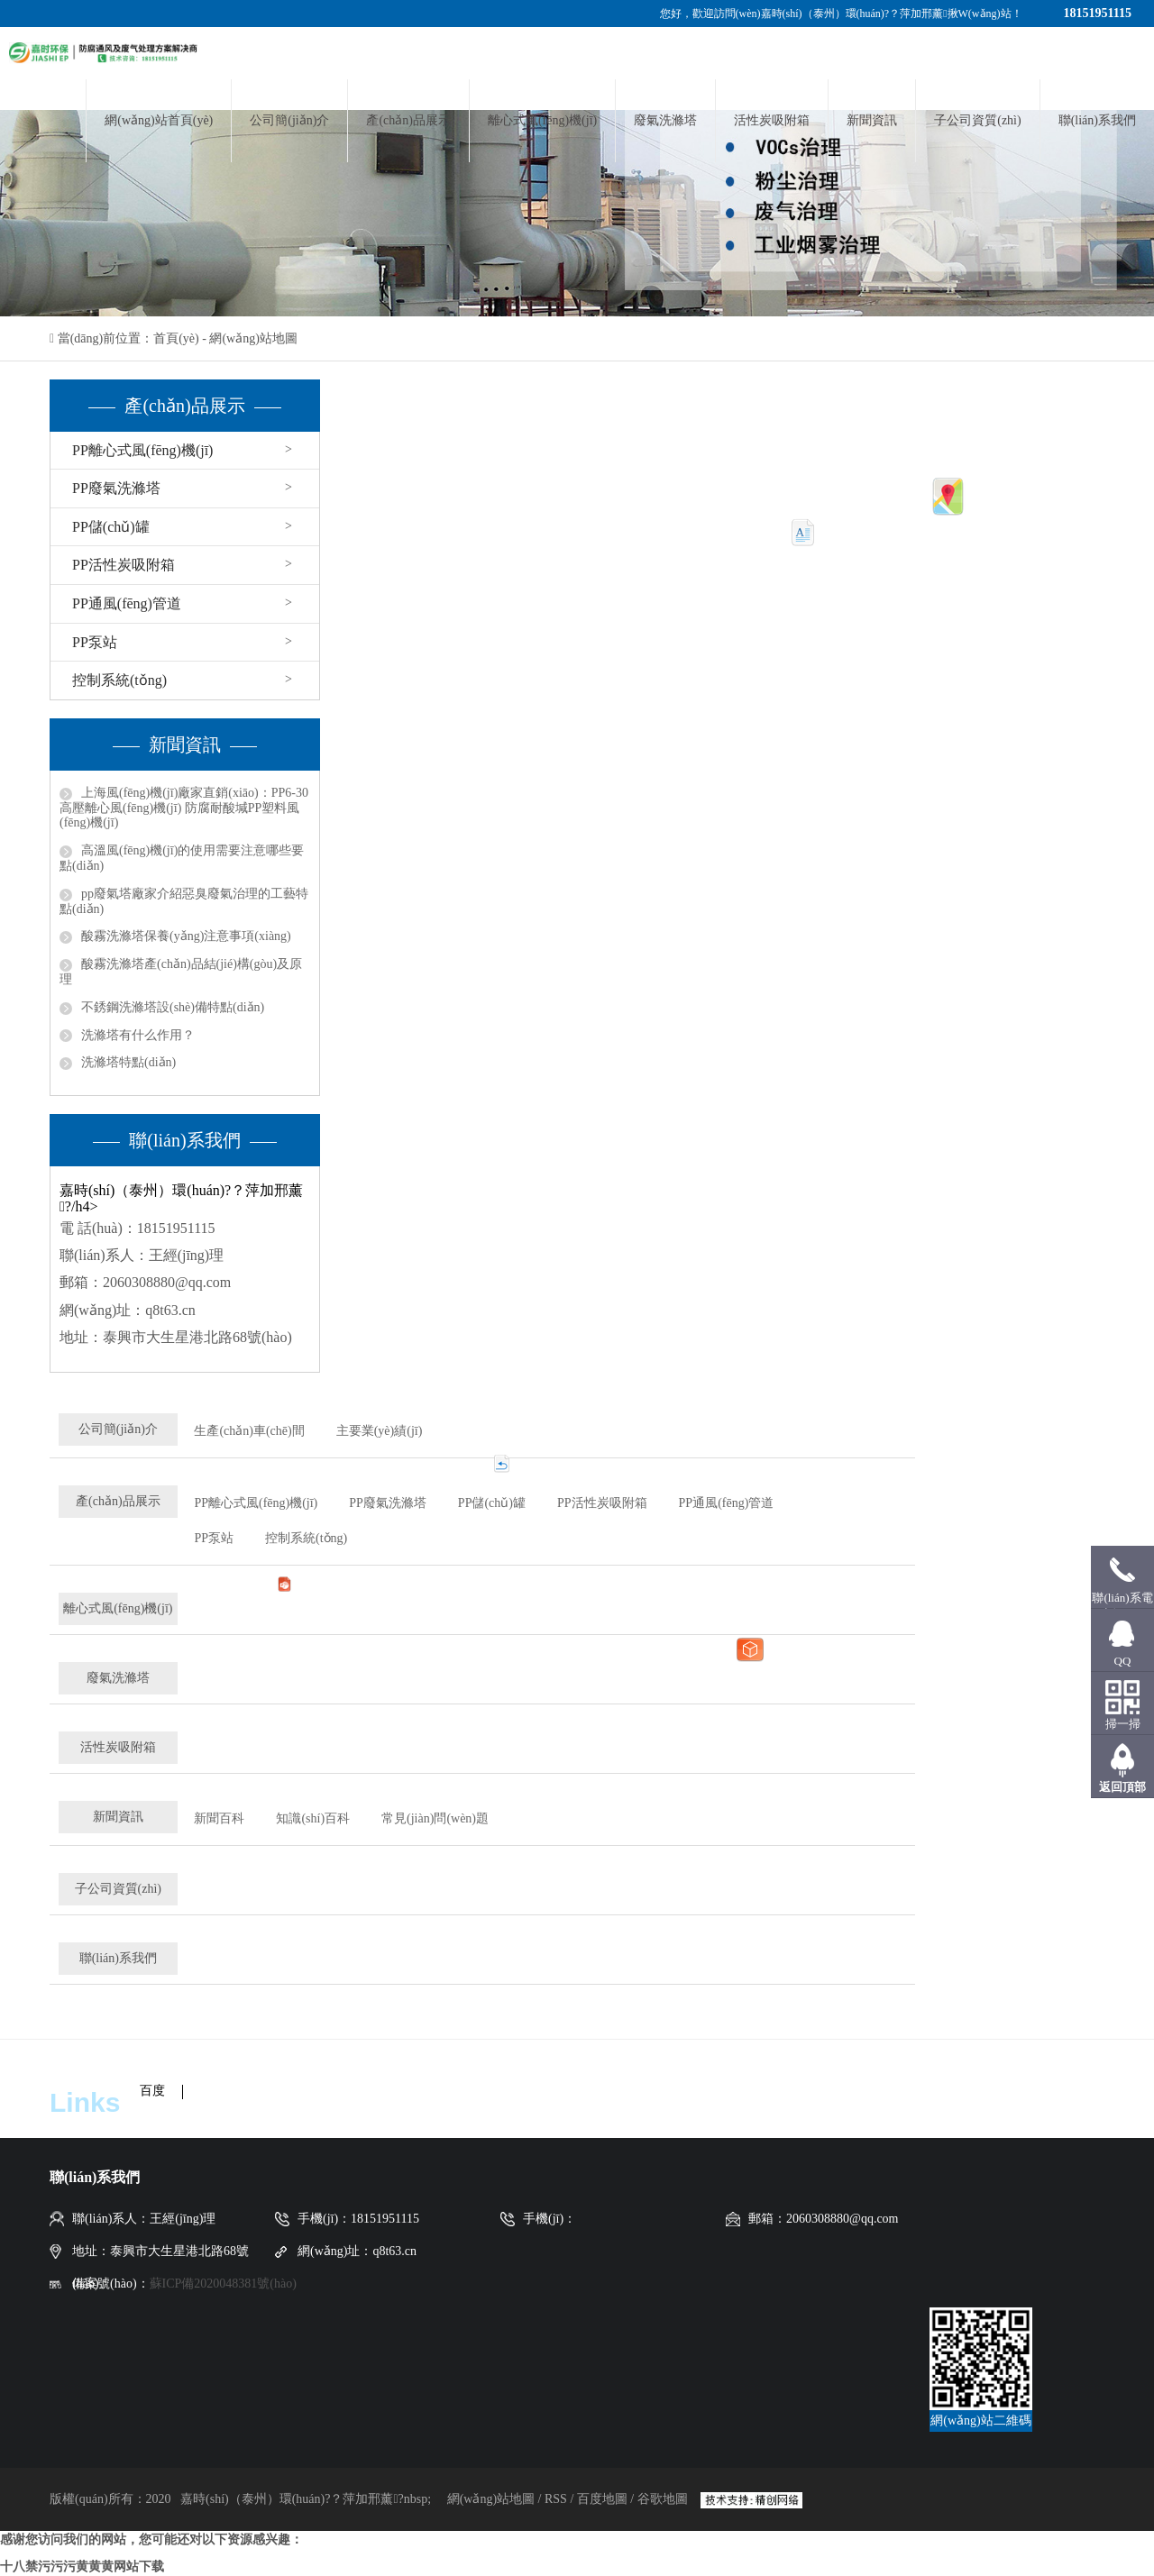 This screenshot has height=2576, width=1154. What do you see at coordinates (802, 532) in the screenshot?
I see `open a word processing document` at bounding box center [802, 532].